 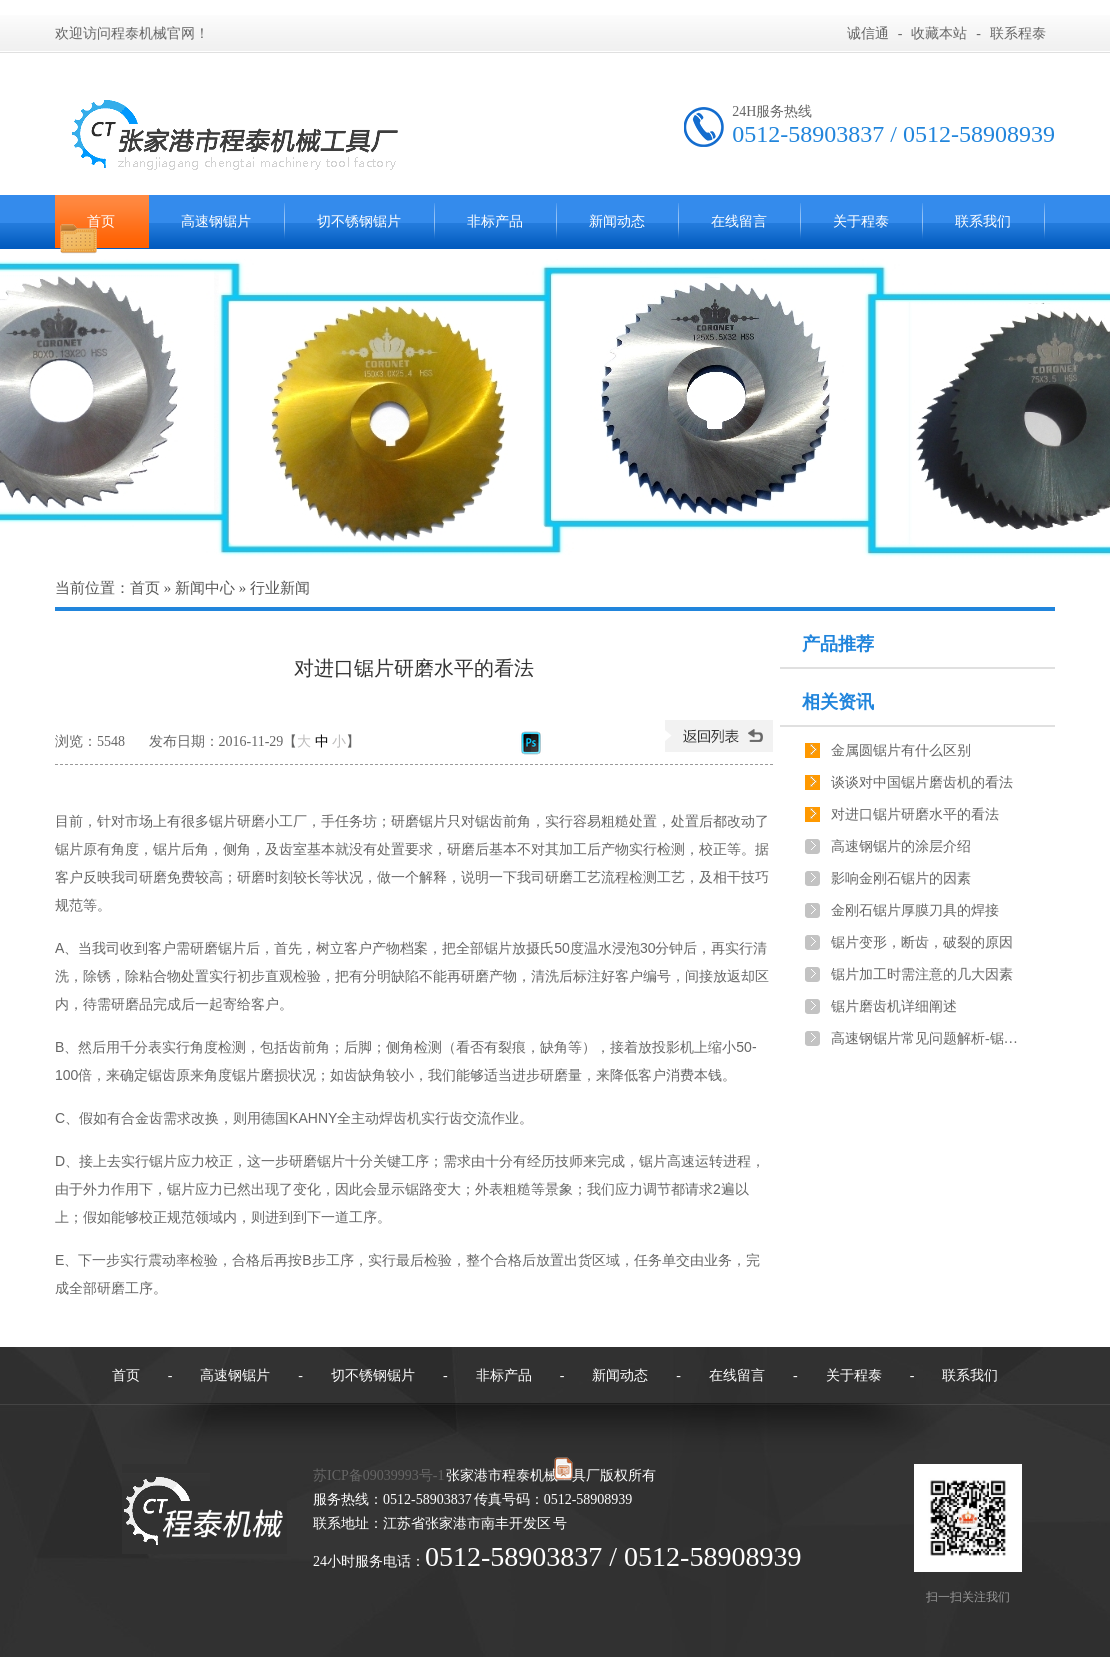 What do you see at coordinates (78, 239) in the screenshot?
I see `open the eatbiscuit application folder` at bounding box center [78, 239].